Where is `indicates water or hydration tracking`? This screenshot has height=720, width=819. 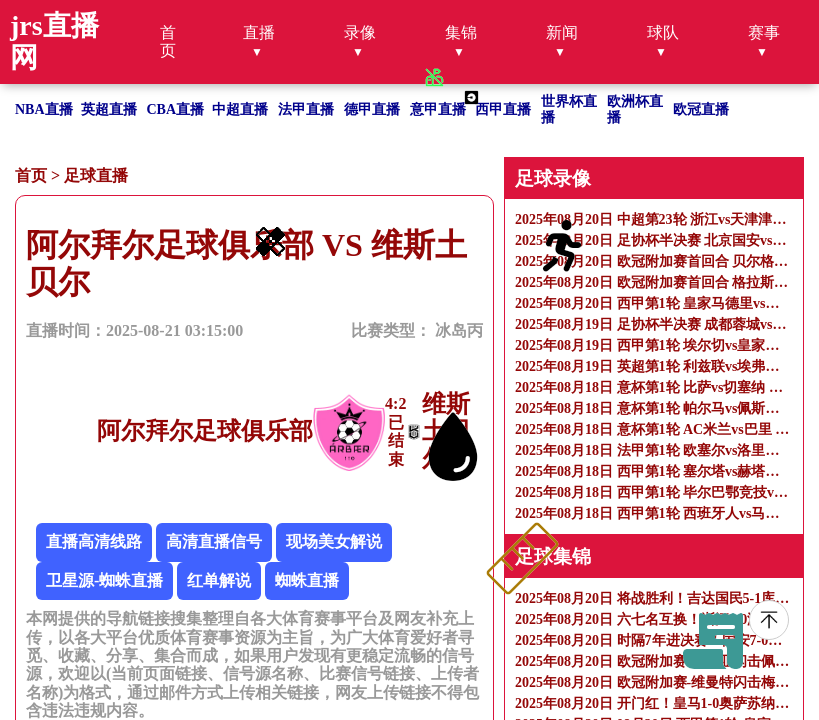
indicates water or hydration tracking is located at coordinates (453, 446).